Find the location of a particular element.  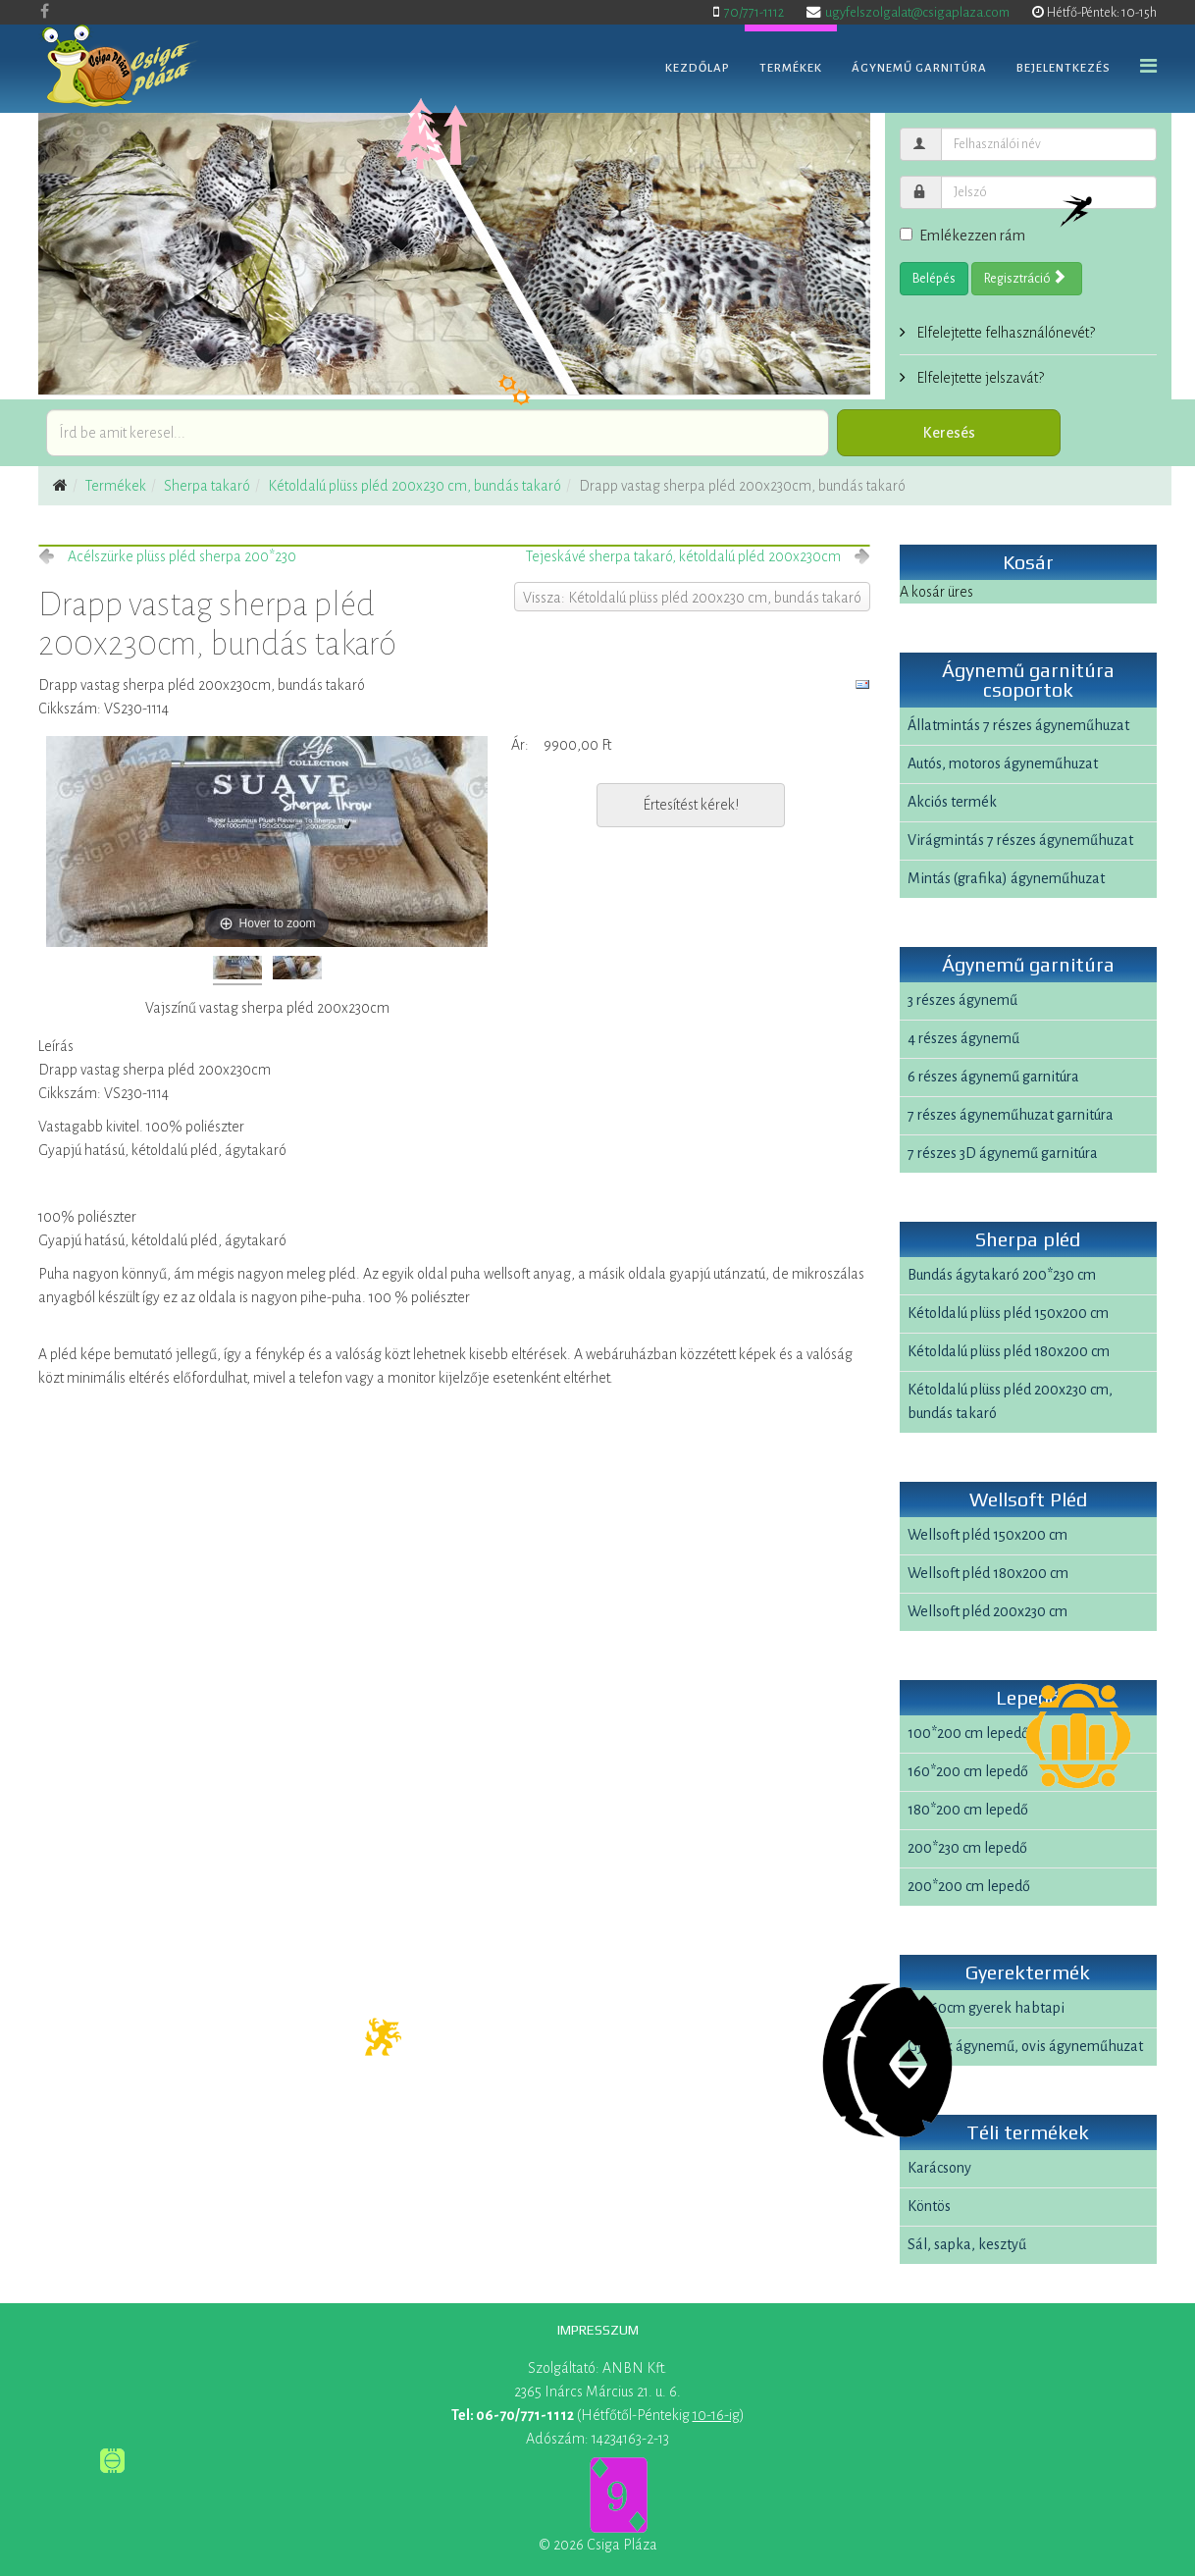

indicates damage or hit points in a game is located at coordinates (513, 390).